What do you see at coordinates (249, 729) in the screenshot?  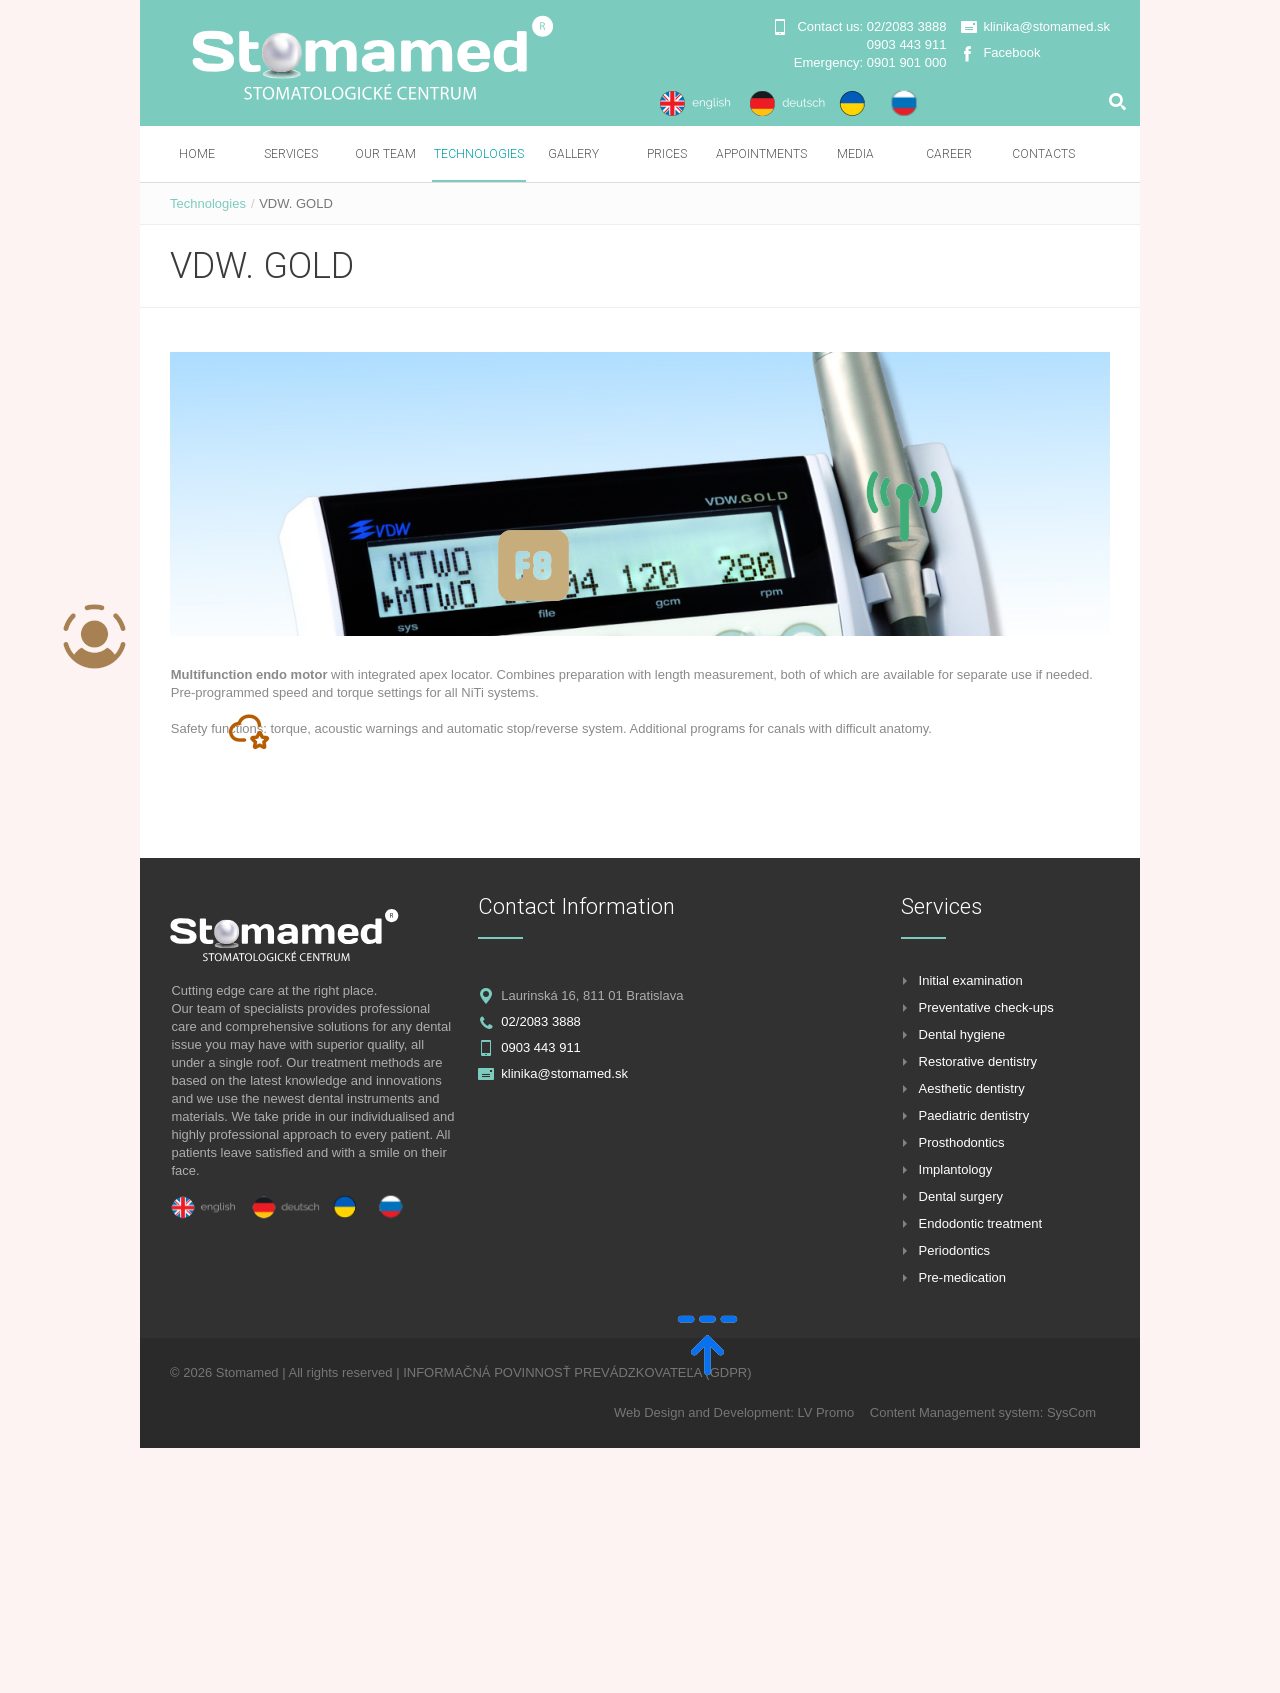 I see `mark cloud content as favorite` at bounding box center [249, 729].